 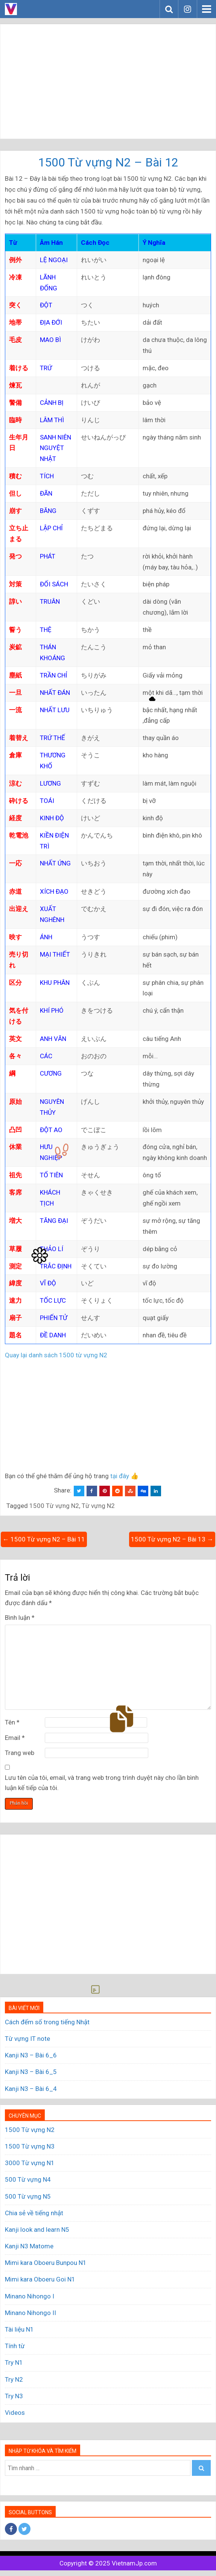 What do you see at coordinates (152, 699) in the screenshot?
I see `access cloud storage` at bounding box center [152, 699].